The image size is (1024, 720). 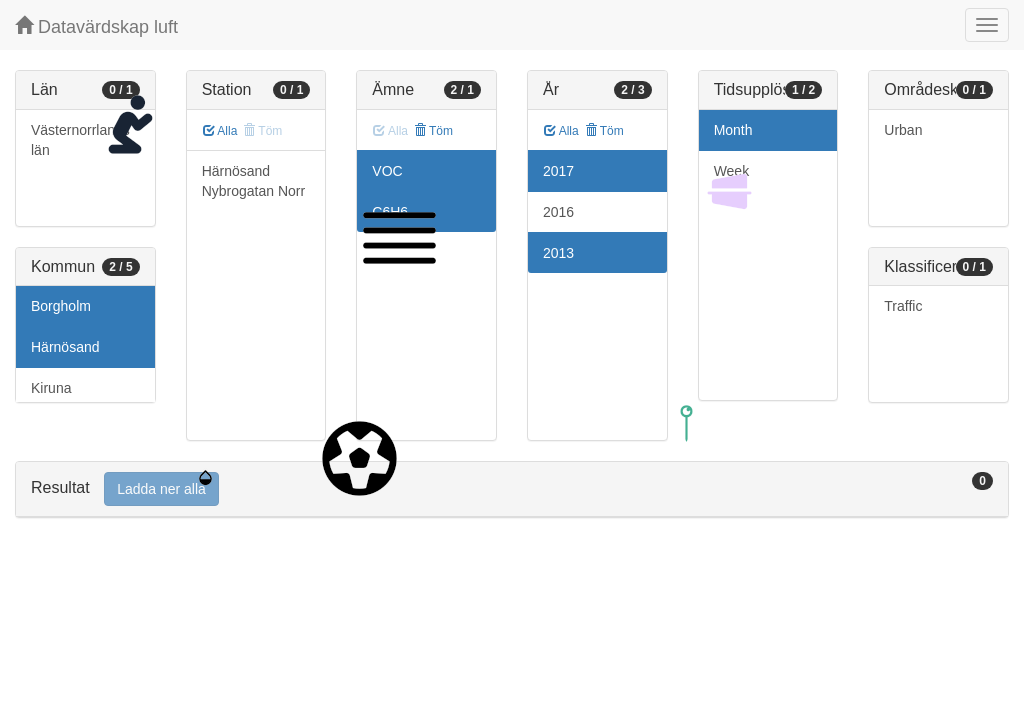 What do you see at coordinates (729, 191) in the screenshot?
I see `toggle perspective view mode` at bounding box center [729, 191].